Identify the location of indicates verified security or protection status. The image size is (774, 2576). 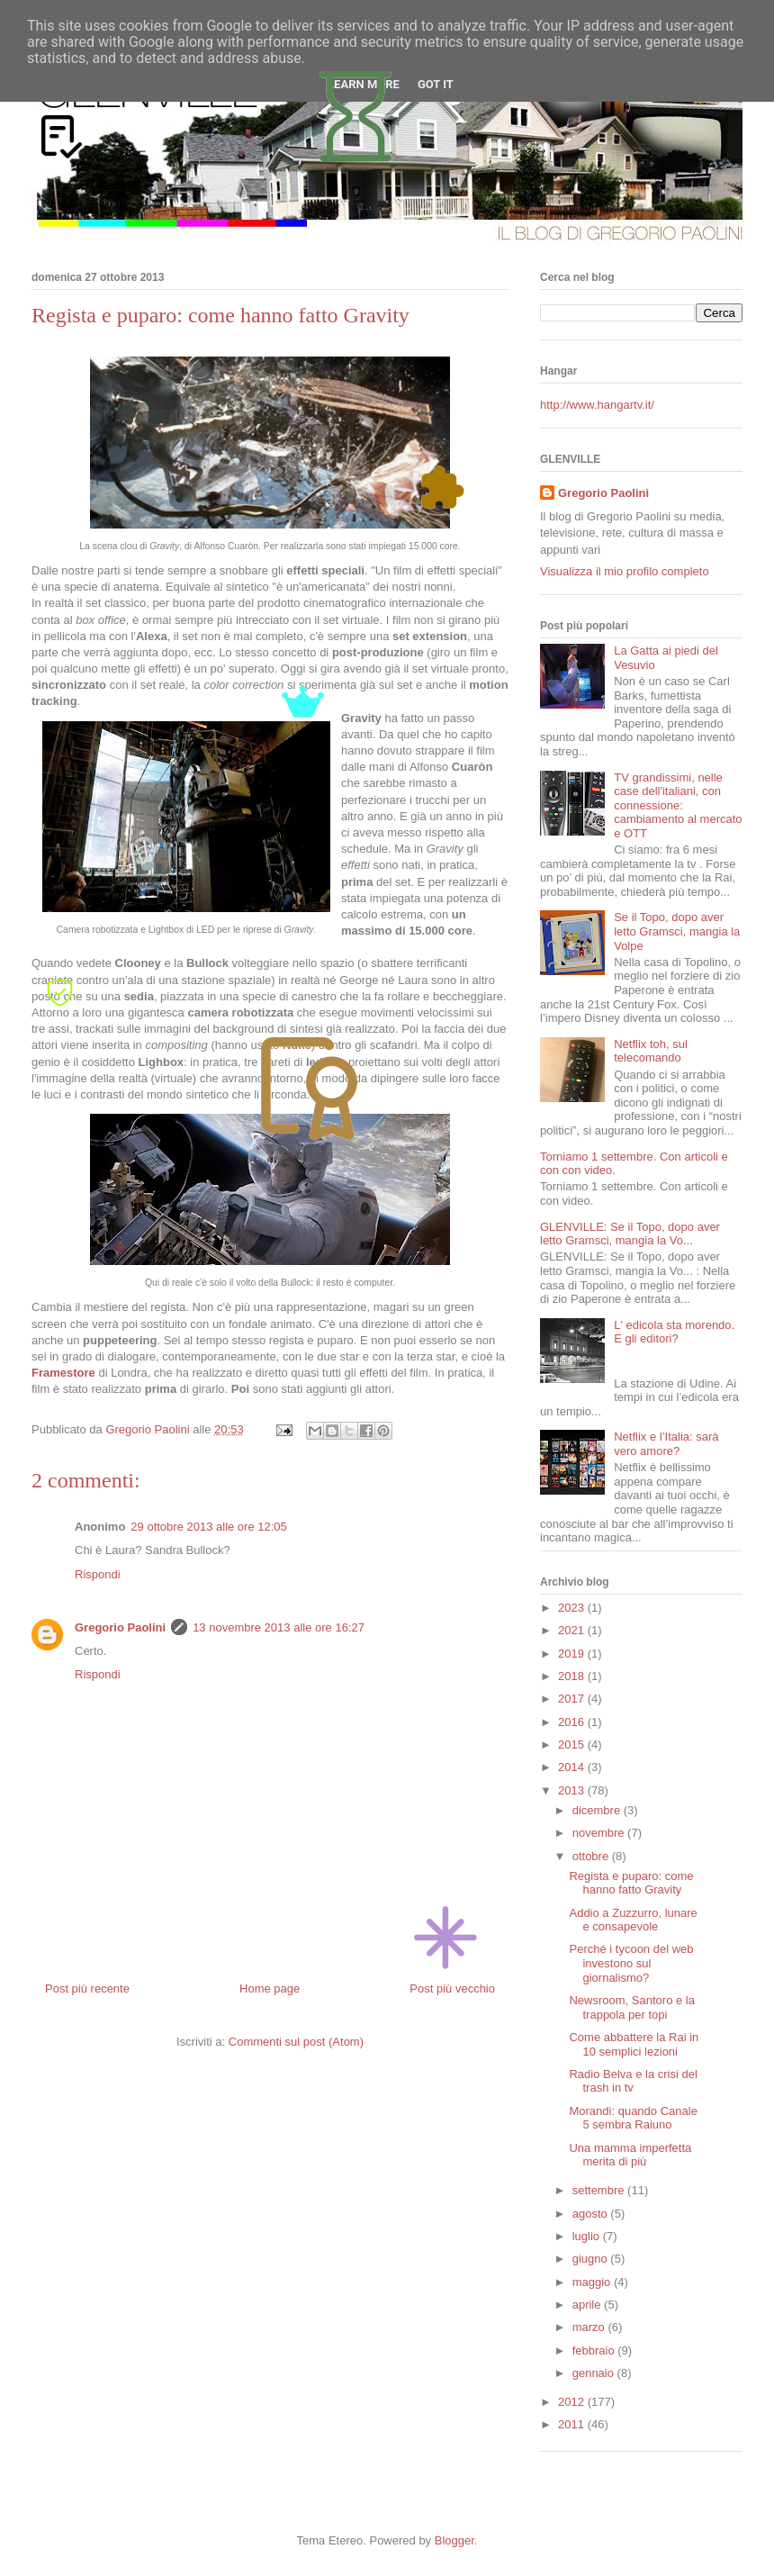
(59, 992).